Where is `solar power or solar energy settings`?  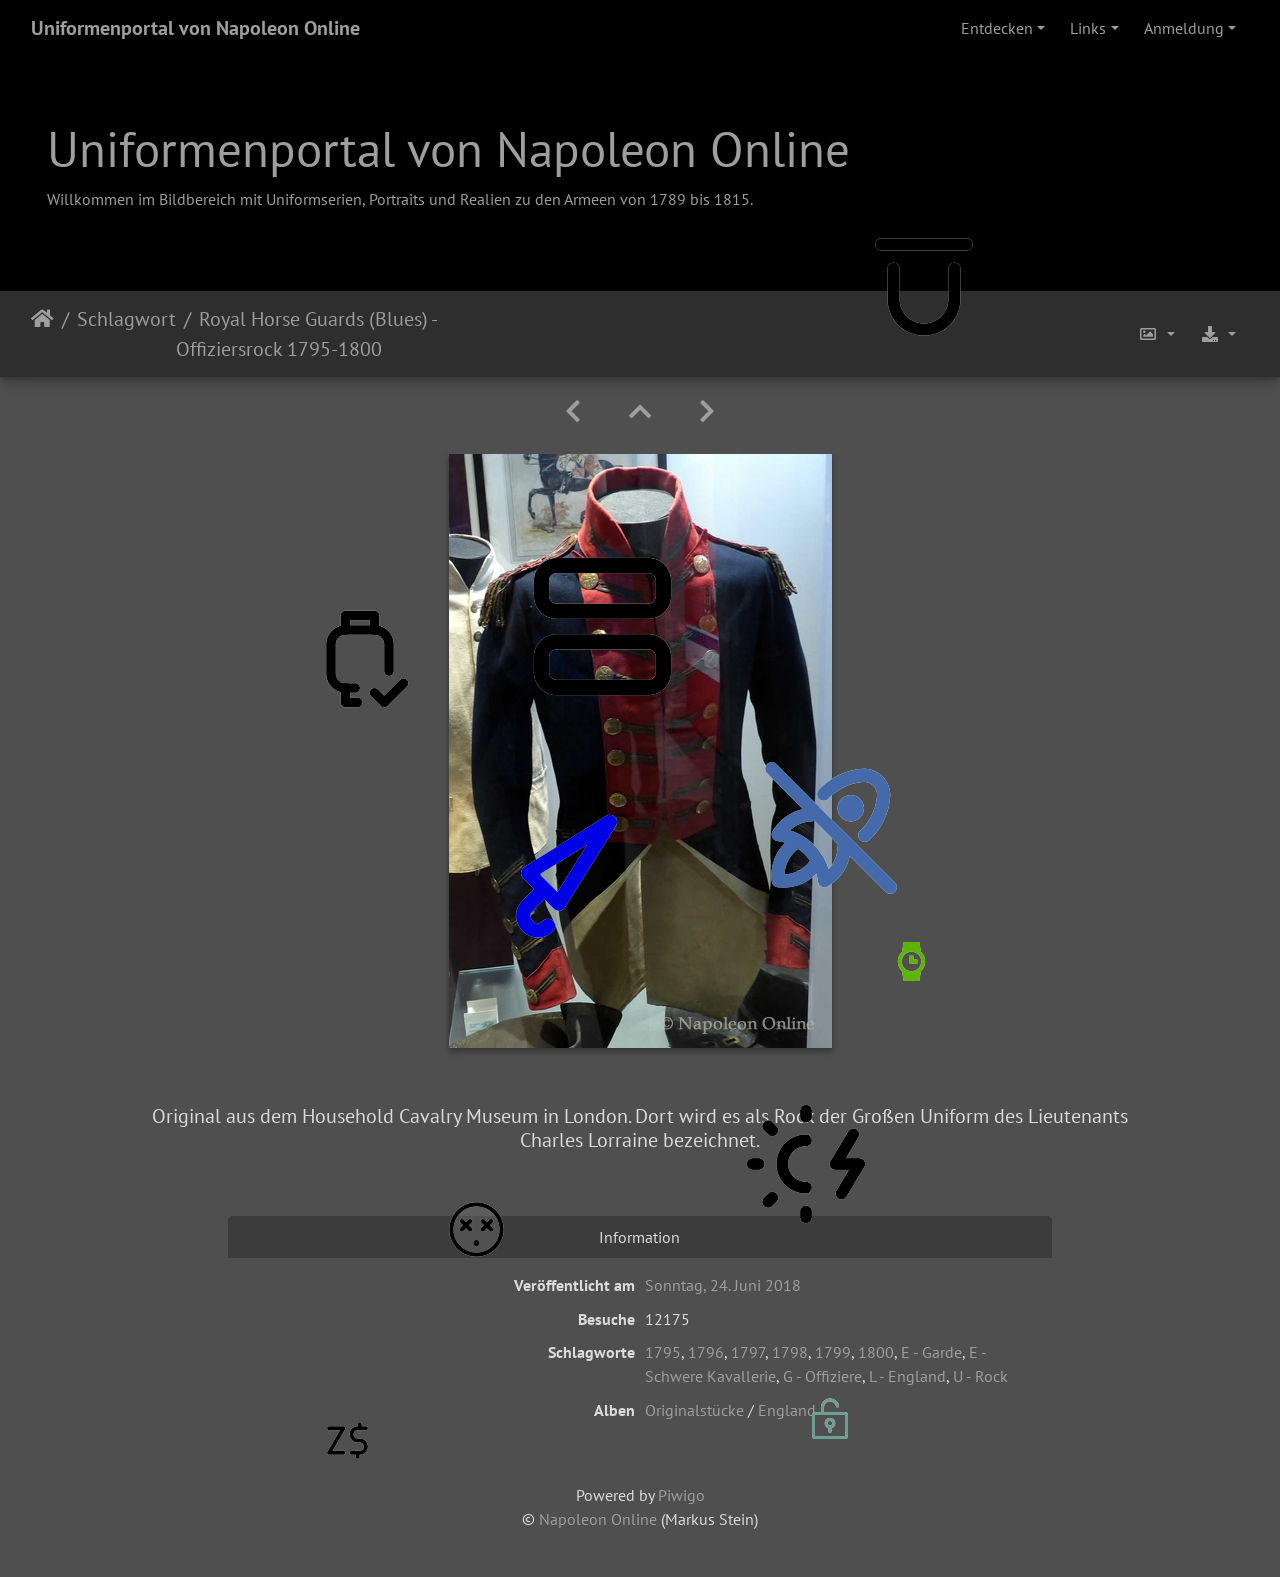 solar power or solar energy settings is located at coordinates (806, 1164).